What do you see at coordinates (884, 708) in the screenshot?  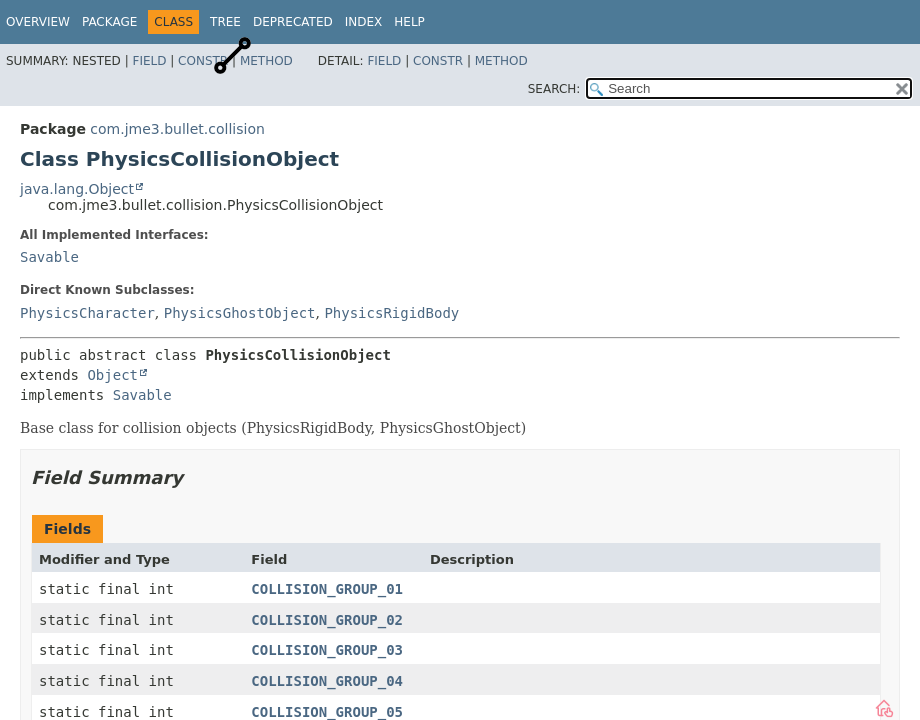 I see `access home care or support services` at bounding box center [884, 708].